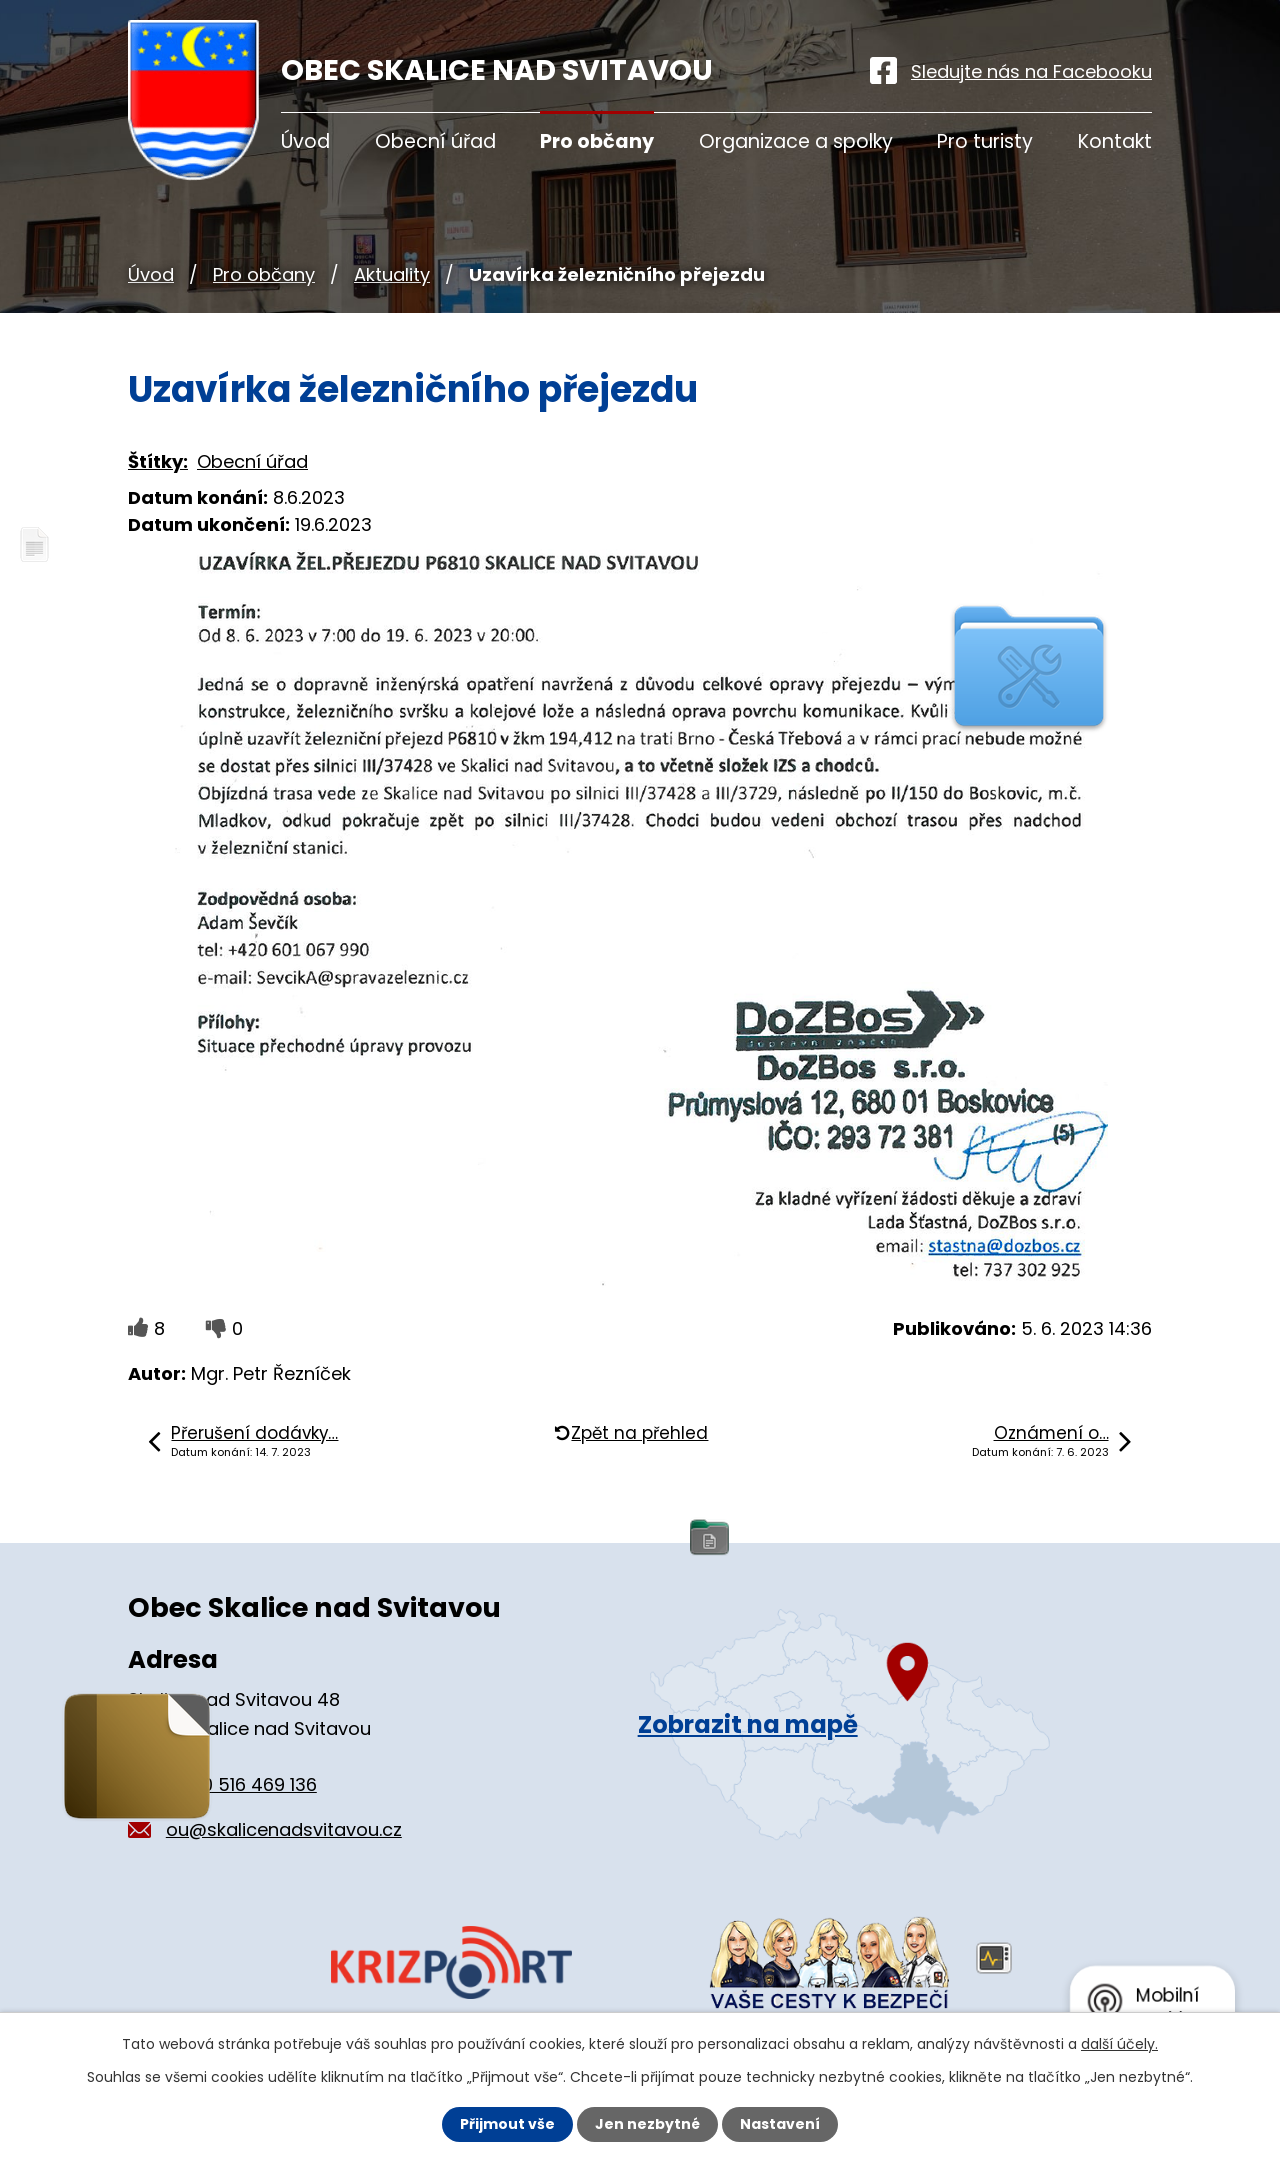 The image size is (1280, 2161). Describe the element at coordinates (137, 1751) in the screenshot. I see `change desktop wallpaper settings` at that location.